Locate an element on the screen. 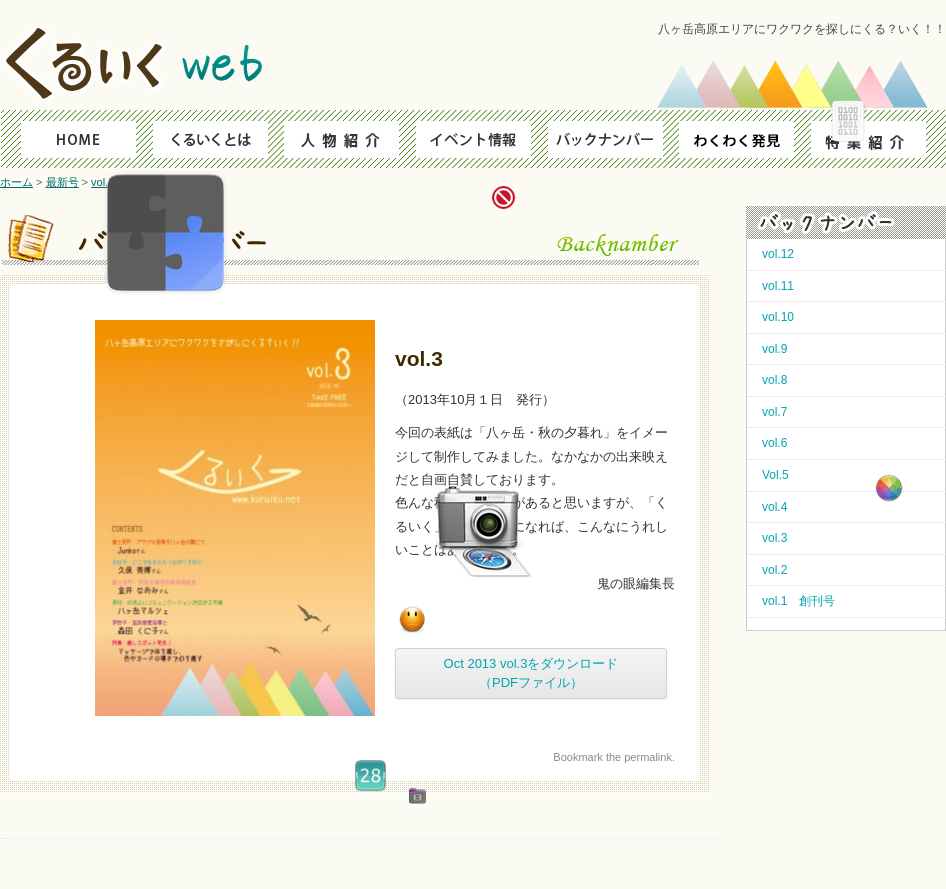 The width and height of the screenshot is (946, 889). delete or remove selected item is located at coordinates (503, 197).